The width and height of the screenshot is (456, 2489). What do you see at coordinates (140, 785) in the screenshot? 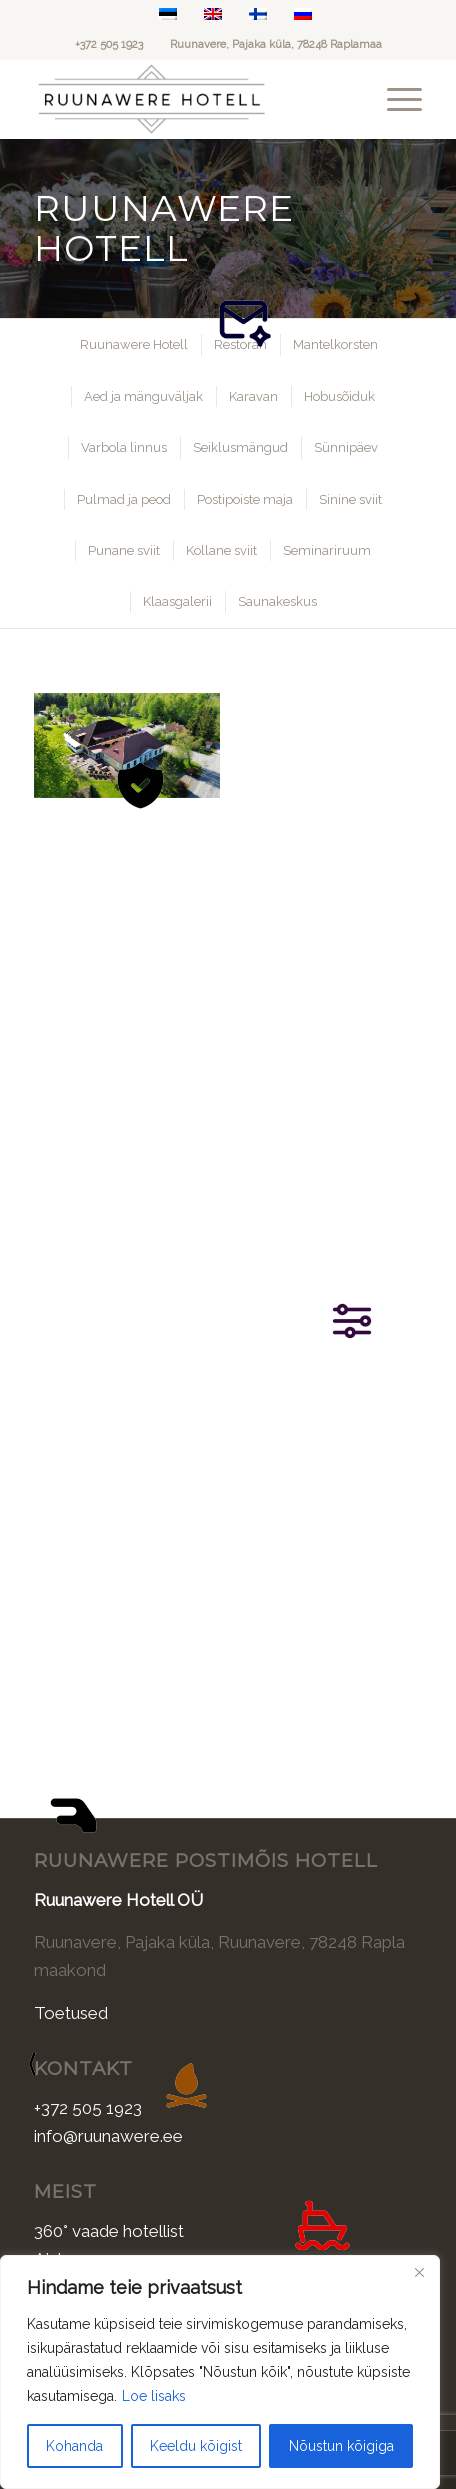
I see `indicates verified or secure status` at bounding box center [140, 785].